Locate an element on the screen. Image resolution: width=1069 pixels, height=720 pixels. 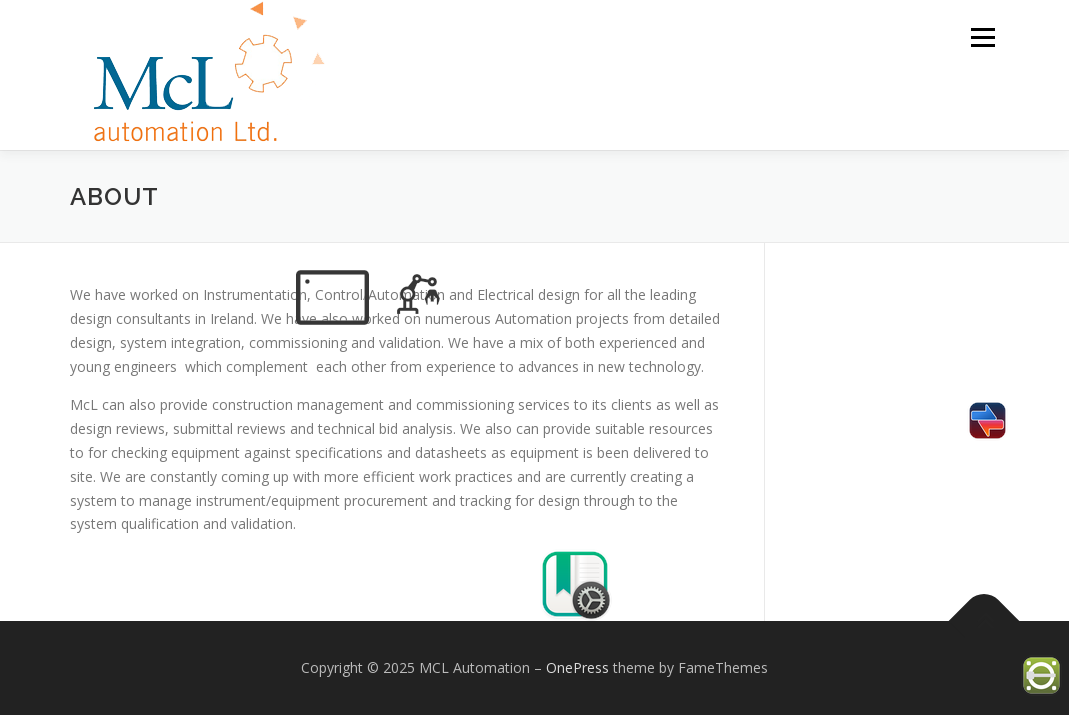
open escambo currency or unit converter app is located at coordinates (987, 420).